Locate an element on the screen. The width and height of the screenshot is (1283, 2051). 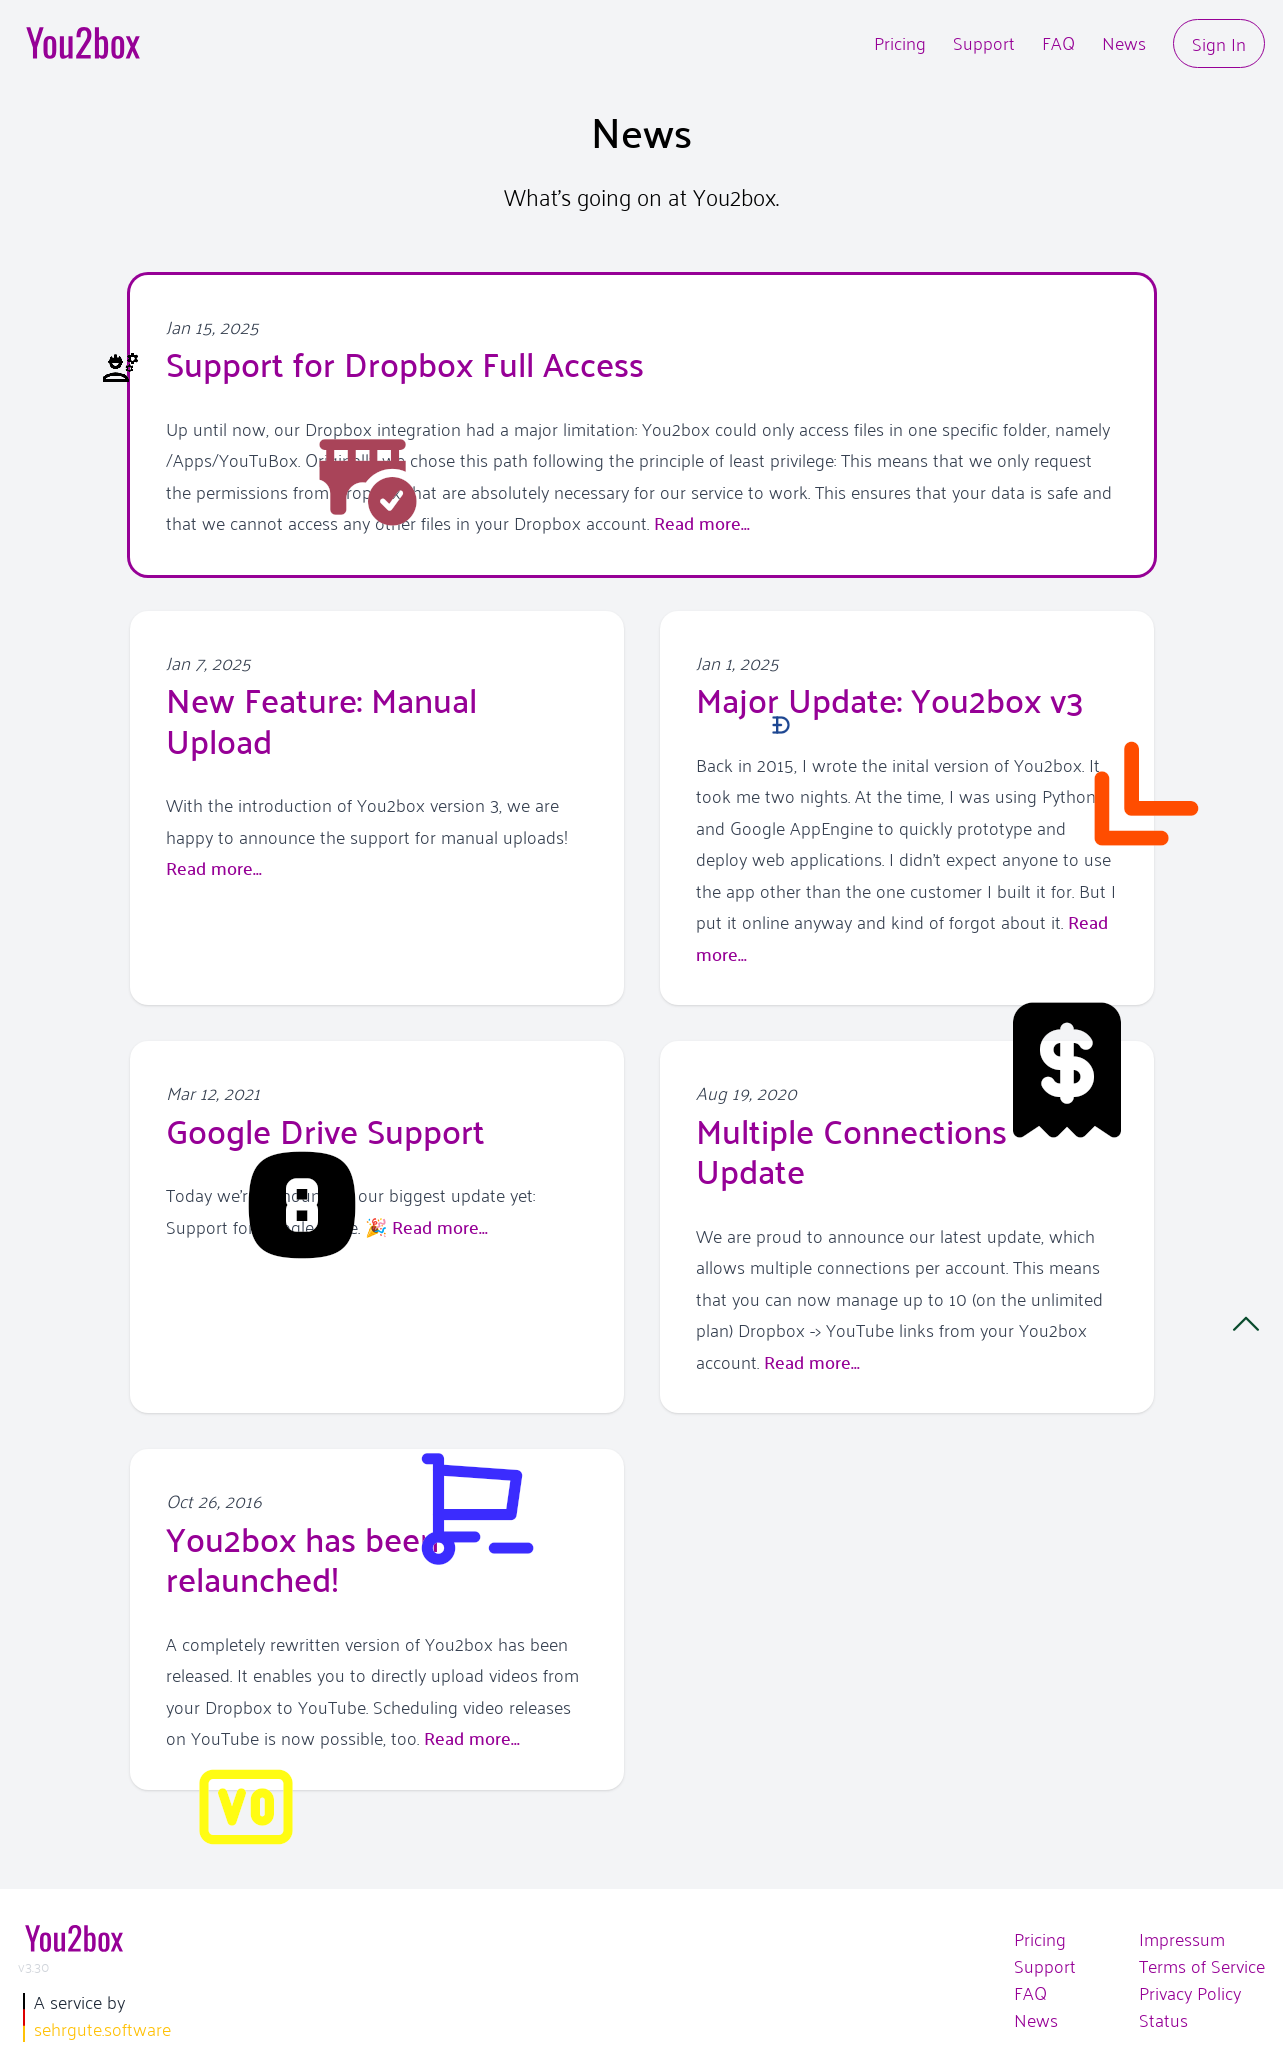
toggle voiceover or voice output settings is located at coordinates (246, 1807).